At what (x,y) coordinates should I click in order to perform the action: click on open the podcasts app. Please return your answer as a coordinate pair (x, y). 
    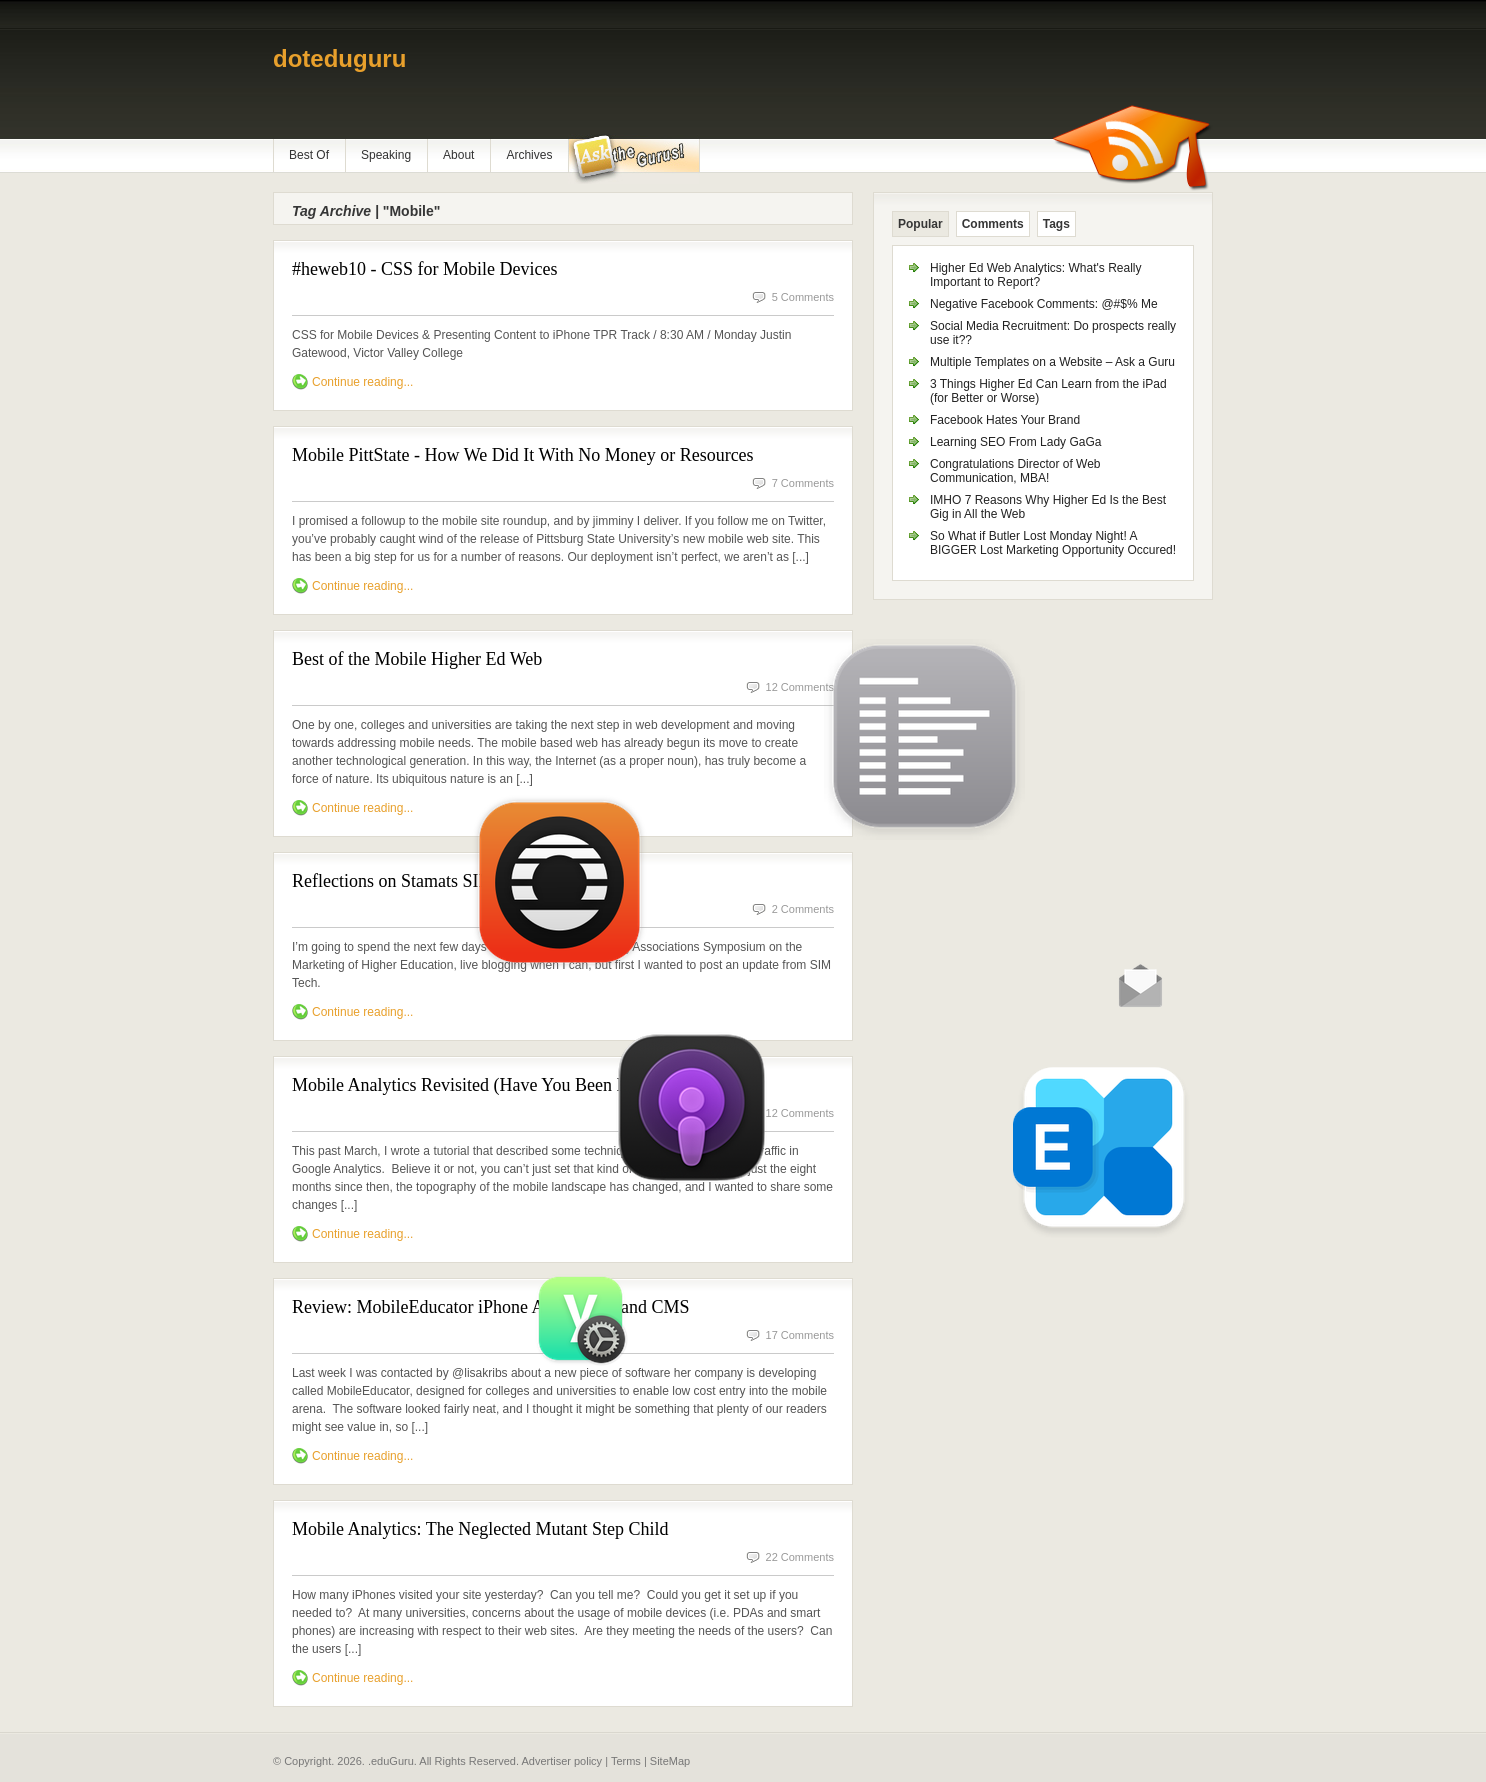
    Looking at the image, I should click on (691, 1107).